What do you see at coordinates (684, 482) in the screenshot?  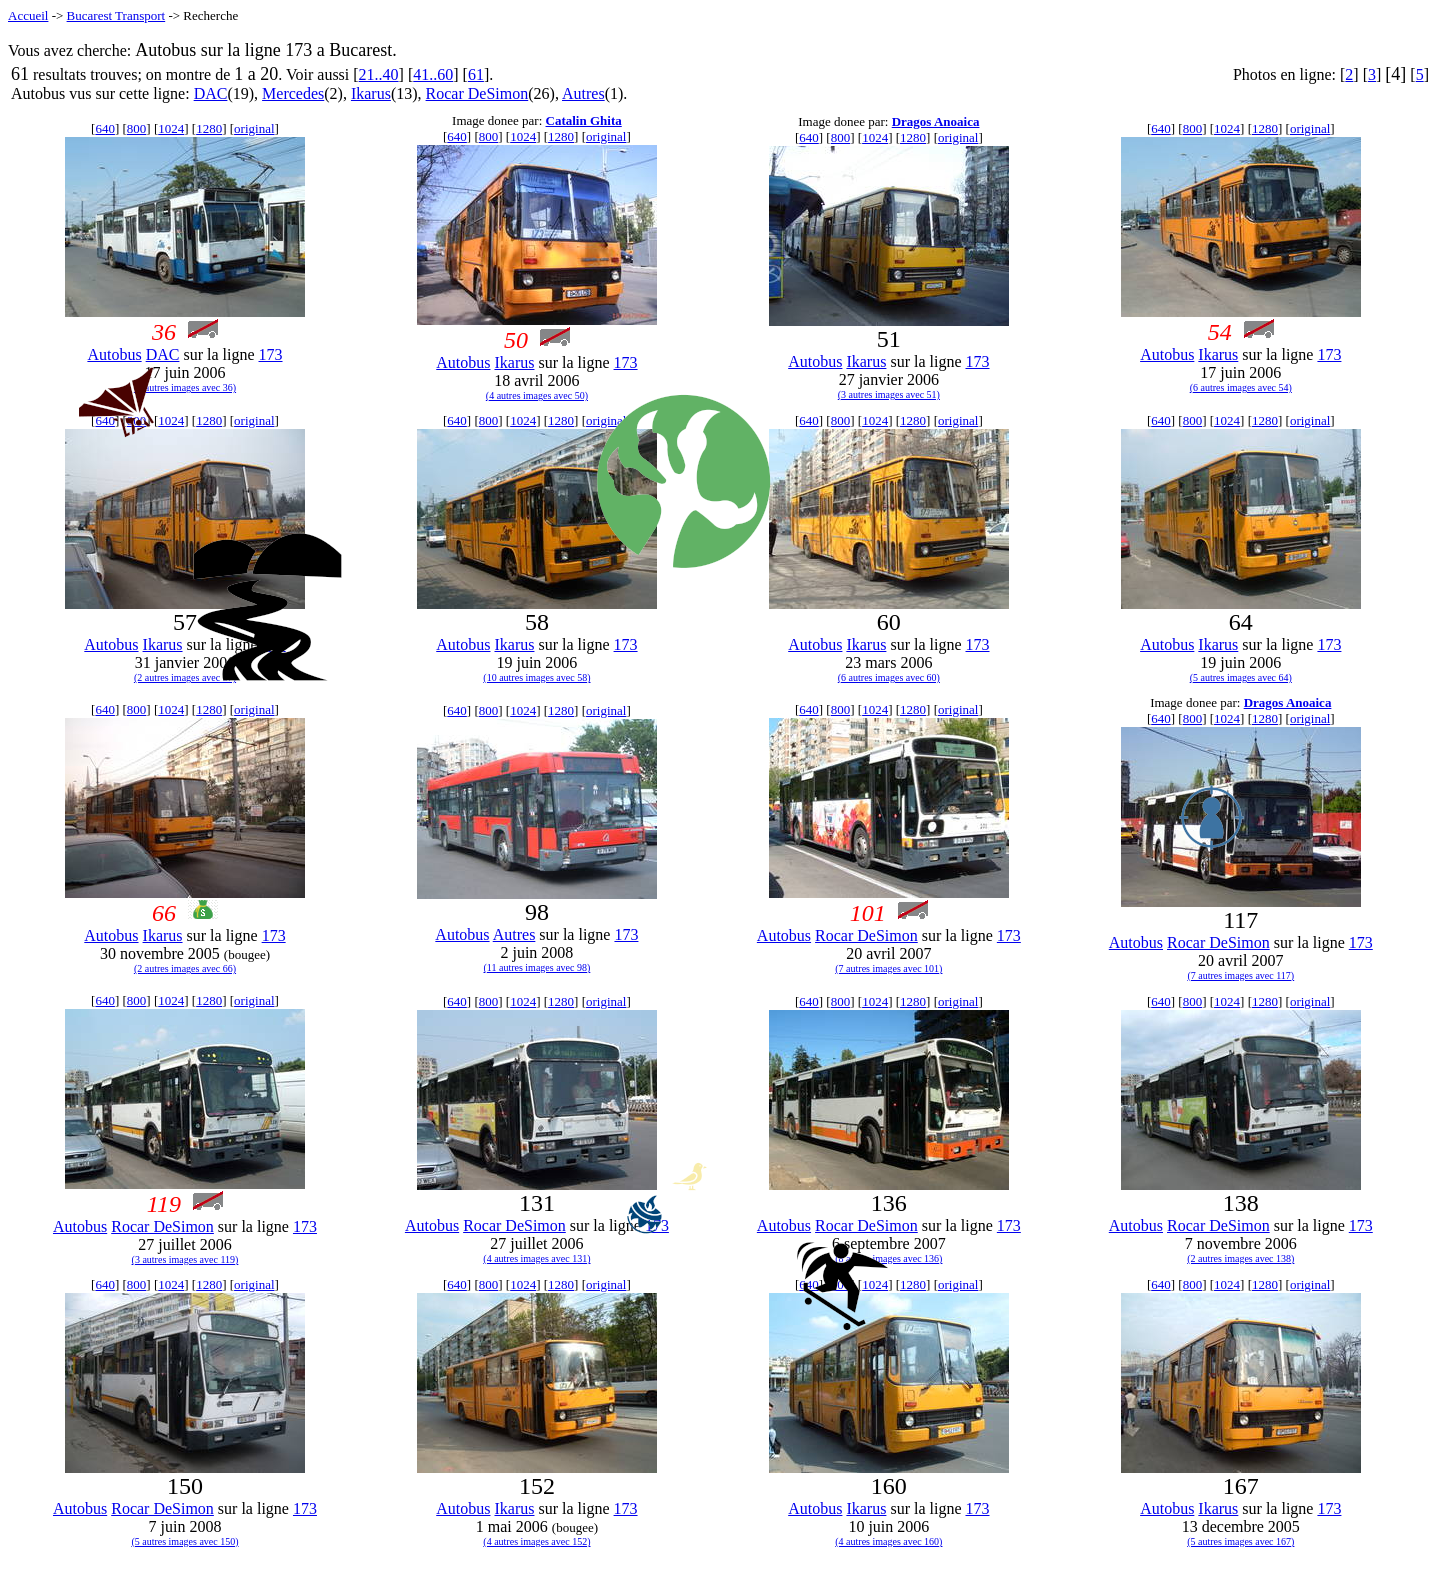 I see `activate midnight claw ability` at bounding box center [684, 482].